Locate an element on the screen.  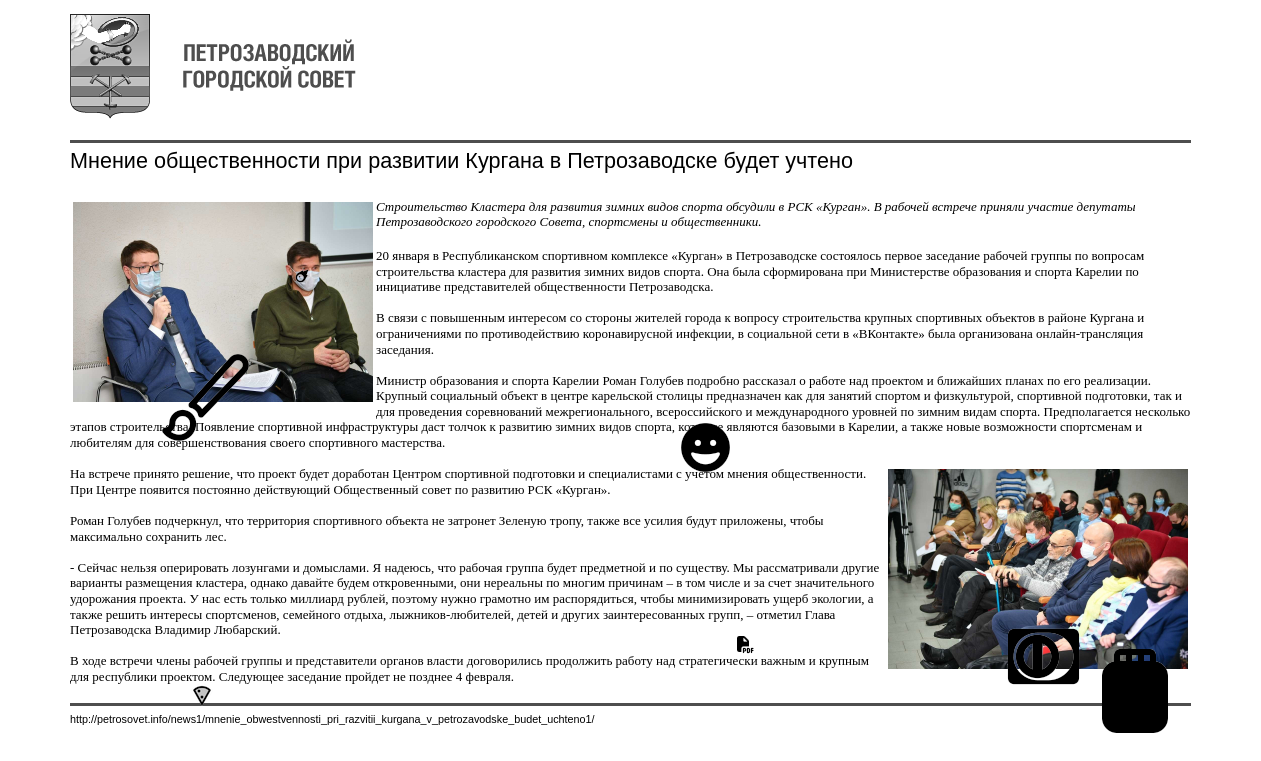
view or open a PDF document is located at coordinates (745, 644).